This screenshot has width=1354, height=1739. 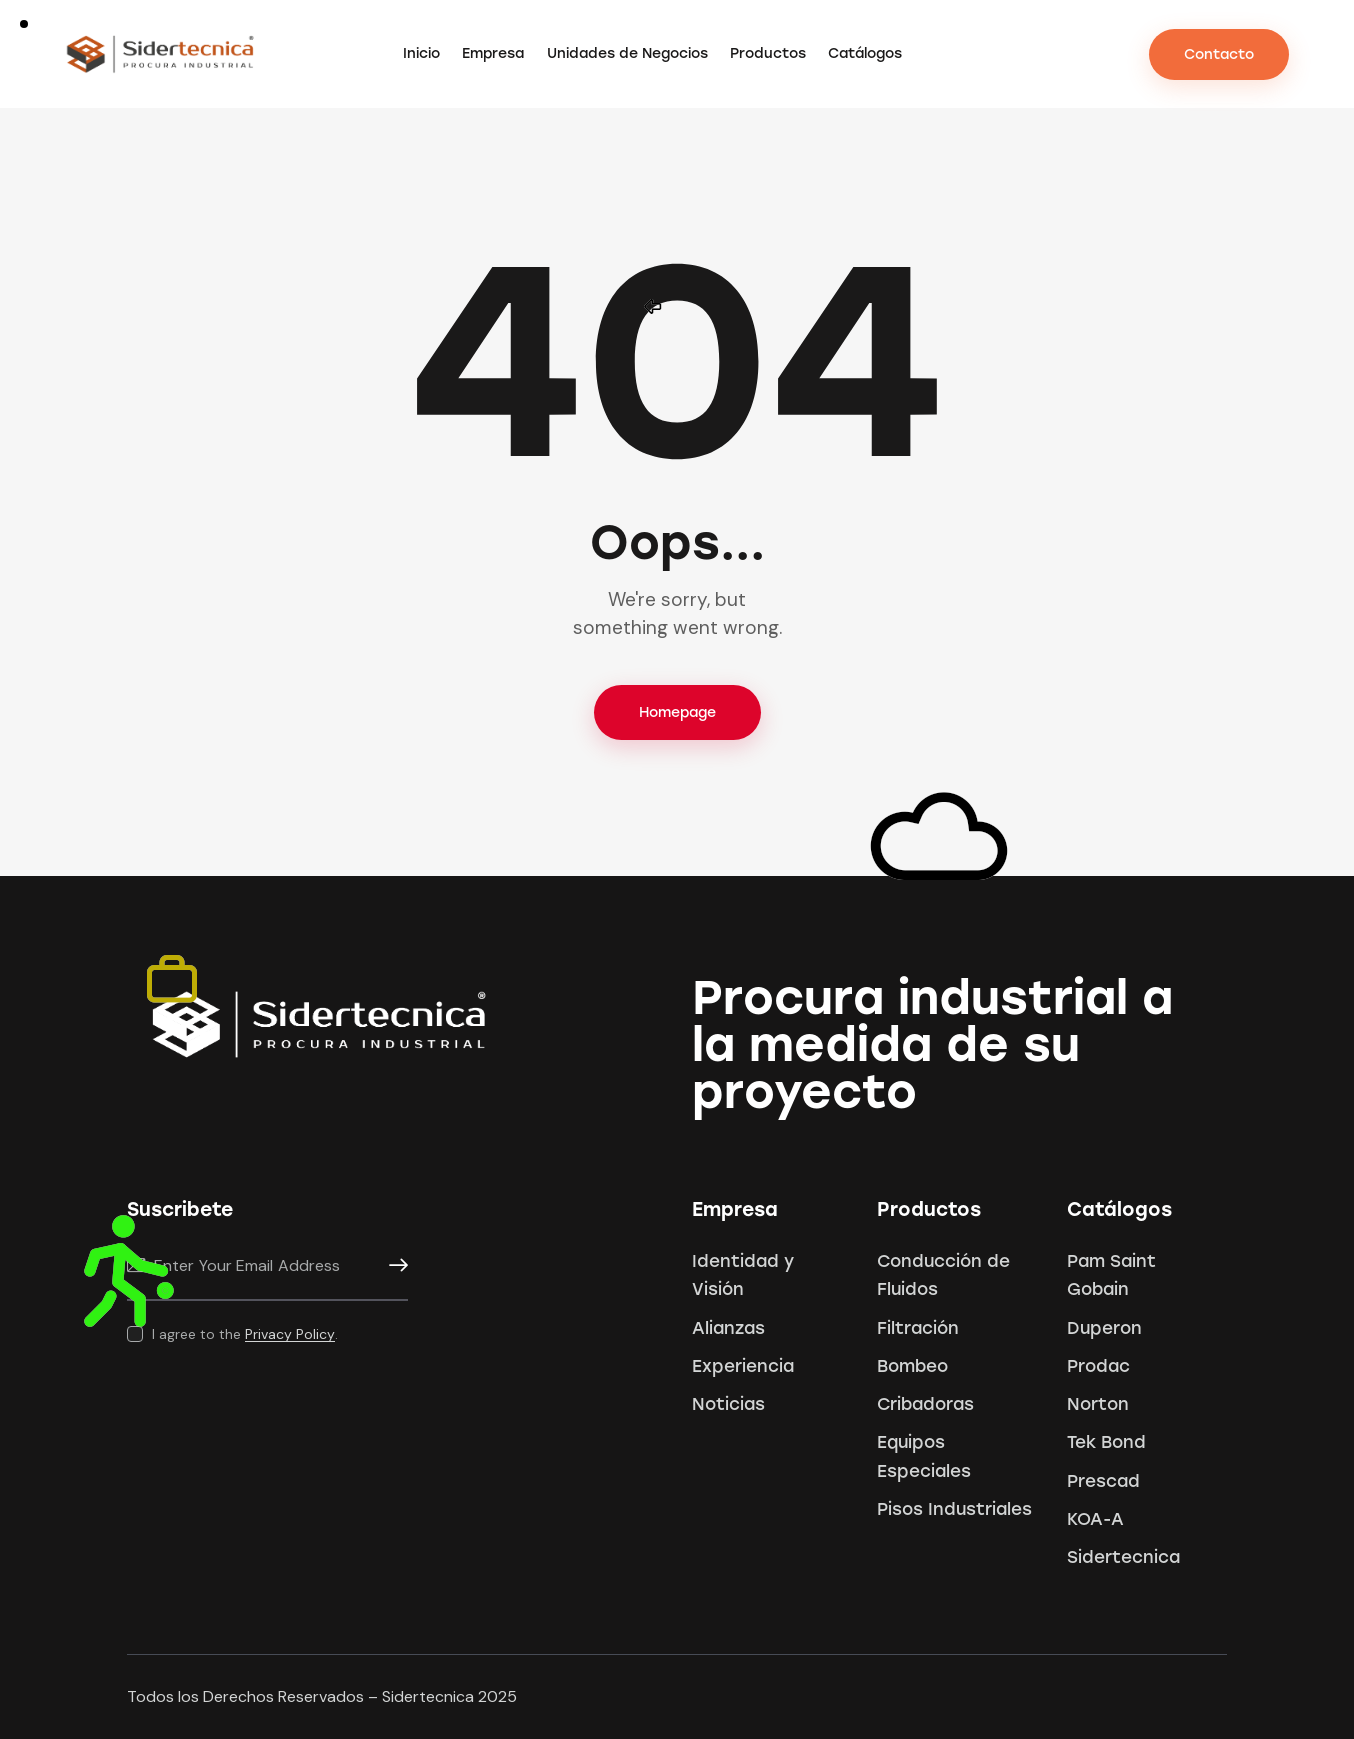 I want to click on access cloud storage, so click(x=939, y=841).